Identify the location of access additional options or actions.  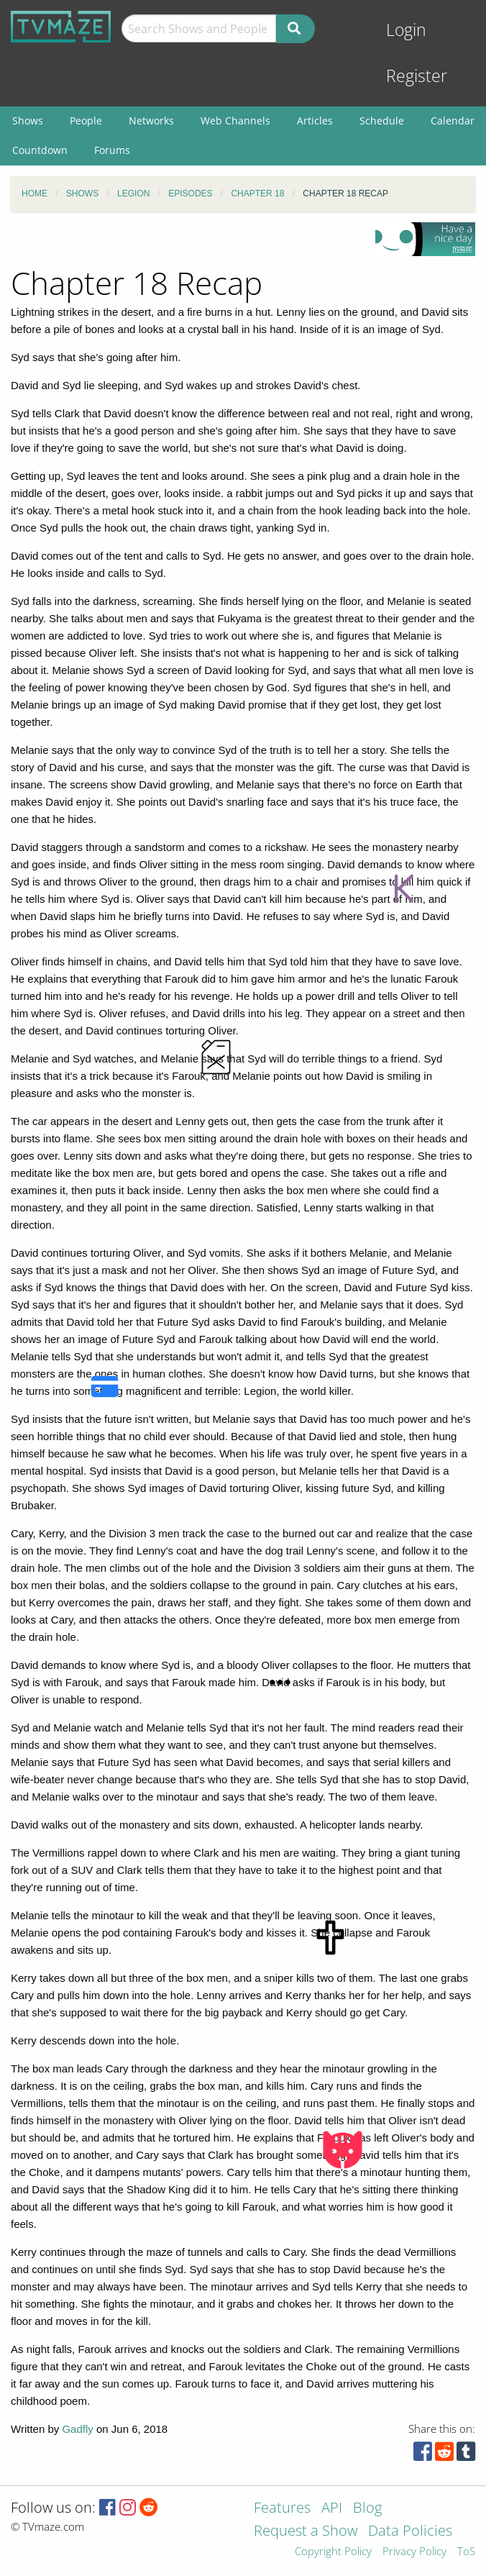
(280, 1682).